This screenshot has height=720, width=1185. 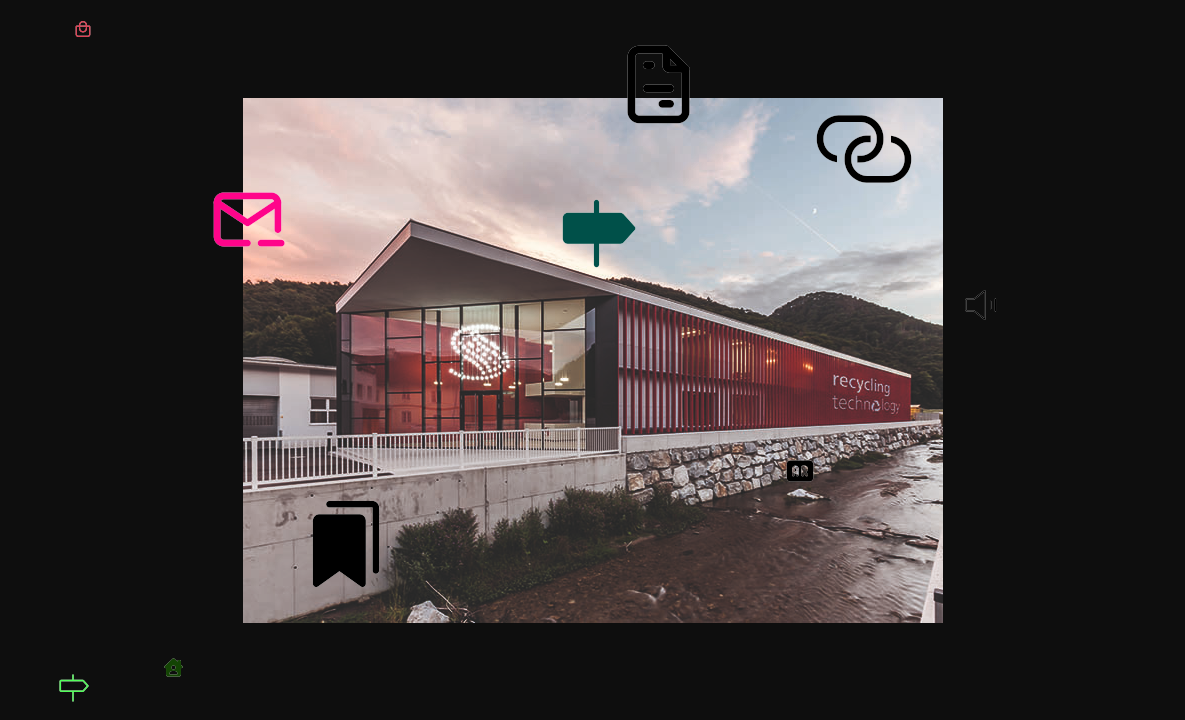 What do you see at coordinates (658, 84) in the screenshot?
I see `view invoice or billing document` at bounding box center [658, 84].